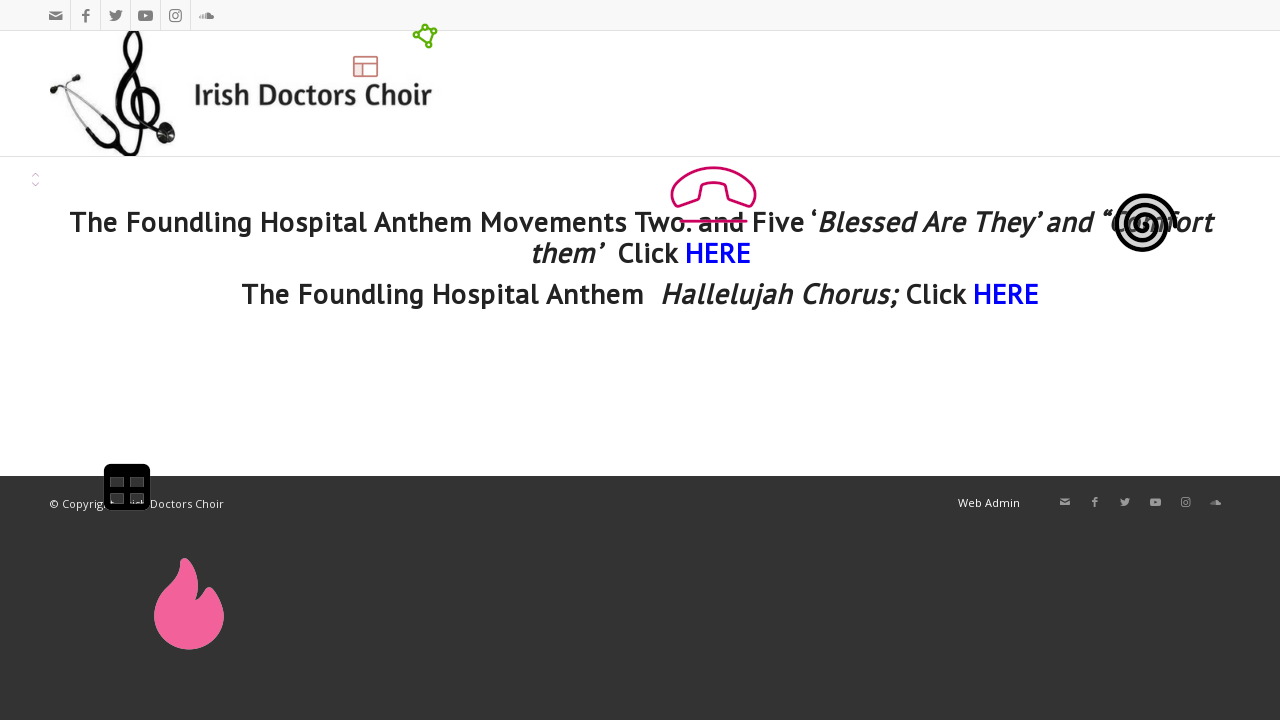  What do you see at coordinates (425, 36) in the screenshot?
I see `create a polygon shape` at bounding box center [425, 36].